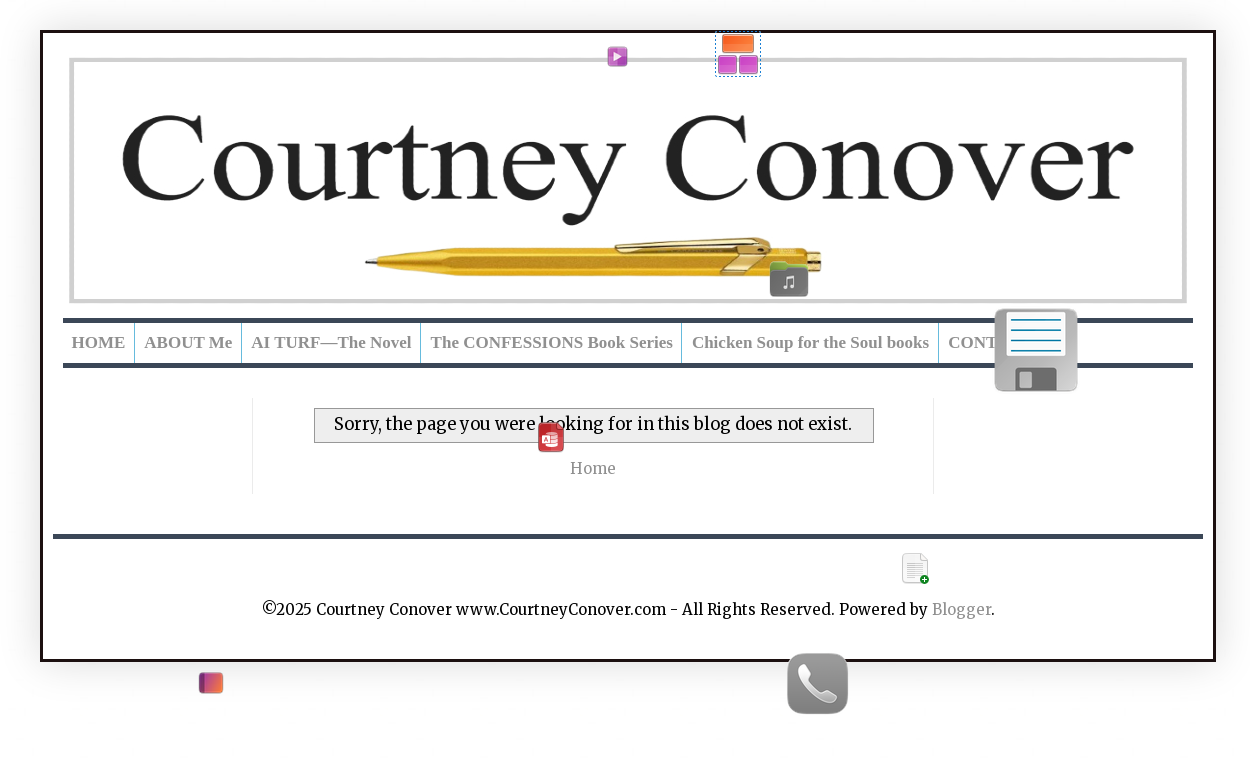 Image resolution: width=1250 pixels, height=760 pixels. What do you see at coordinates (1036, 350) in the screenshot?
I see `save file or document` at bounding box center [1036, 350].